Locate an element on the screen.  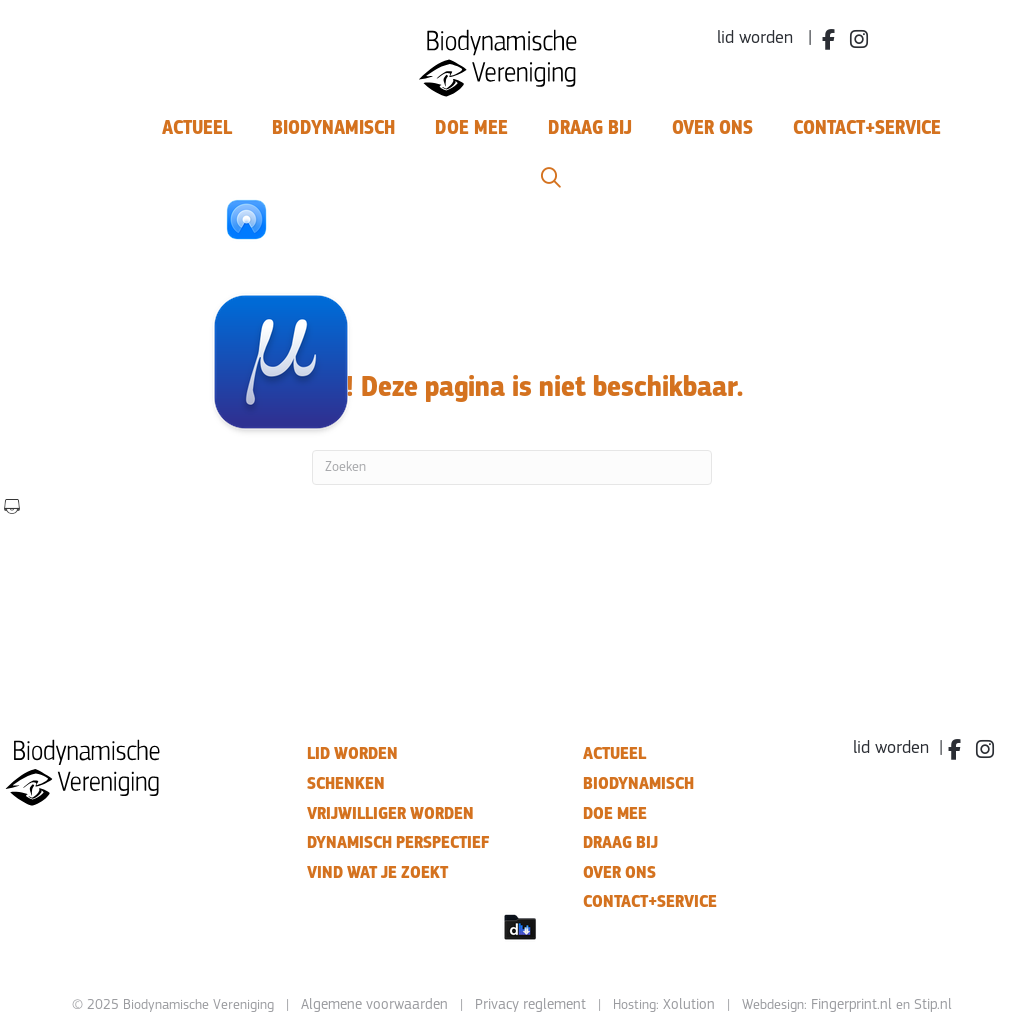
open airdrop to share files with nearby devices is located at coordinates (246, 219).